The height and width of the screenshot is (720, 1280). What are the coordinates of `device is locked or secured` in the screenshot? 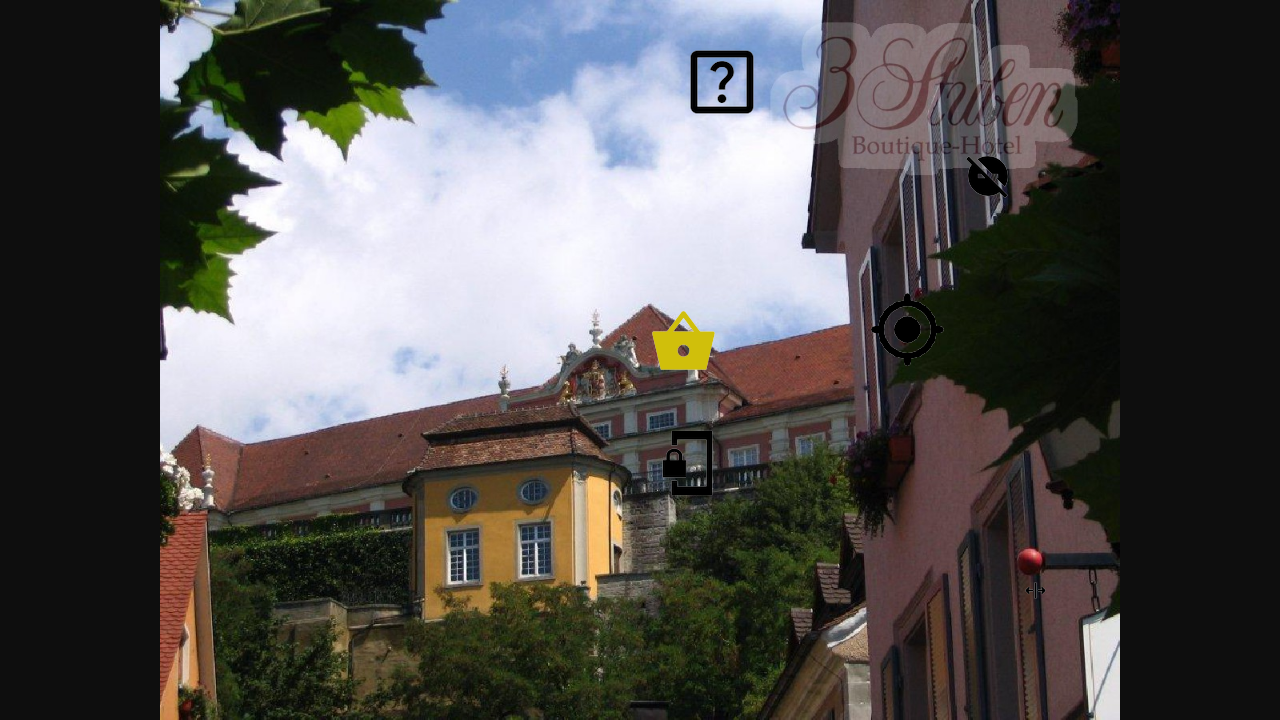 It's located at (686, 463).